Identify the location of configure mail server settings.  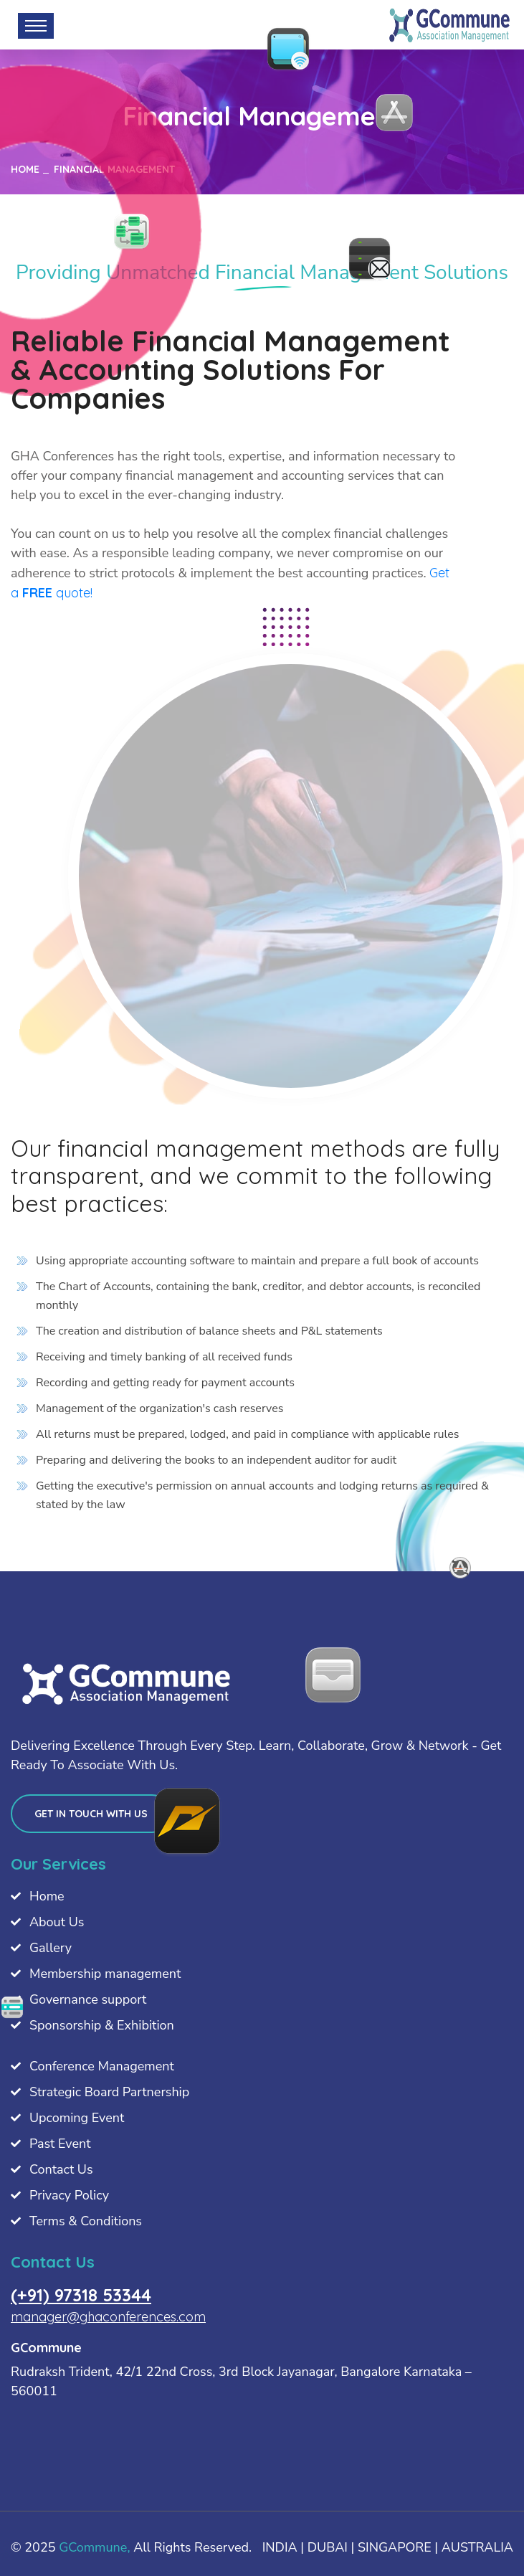
(369, 258).